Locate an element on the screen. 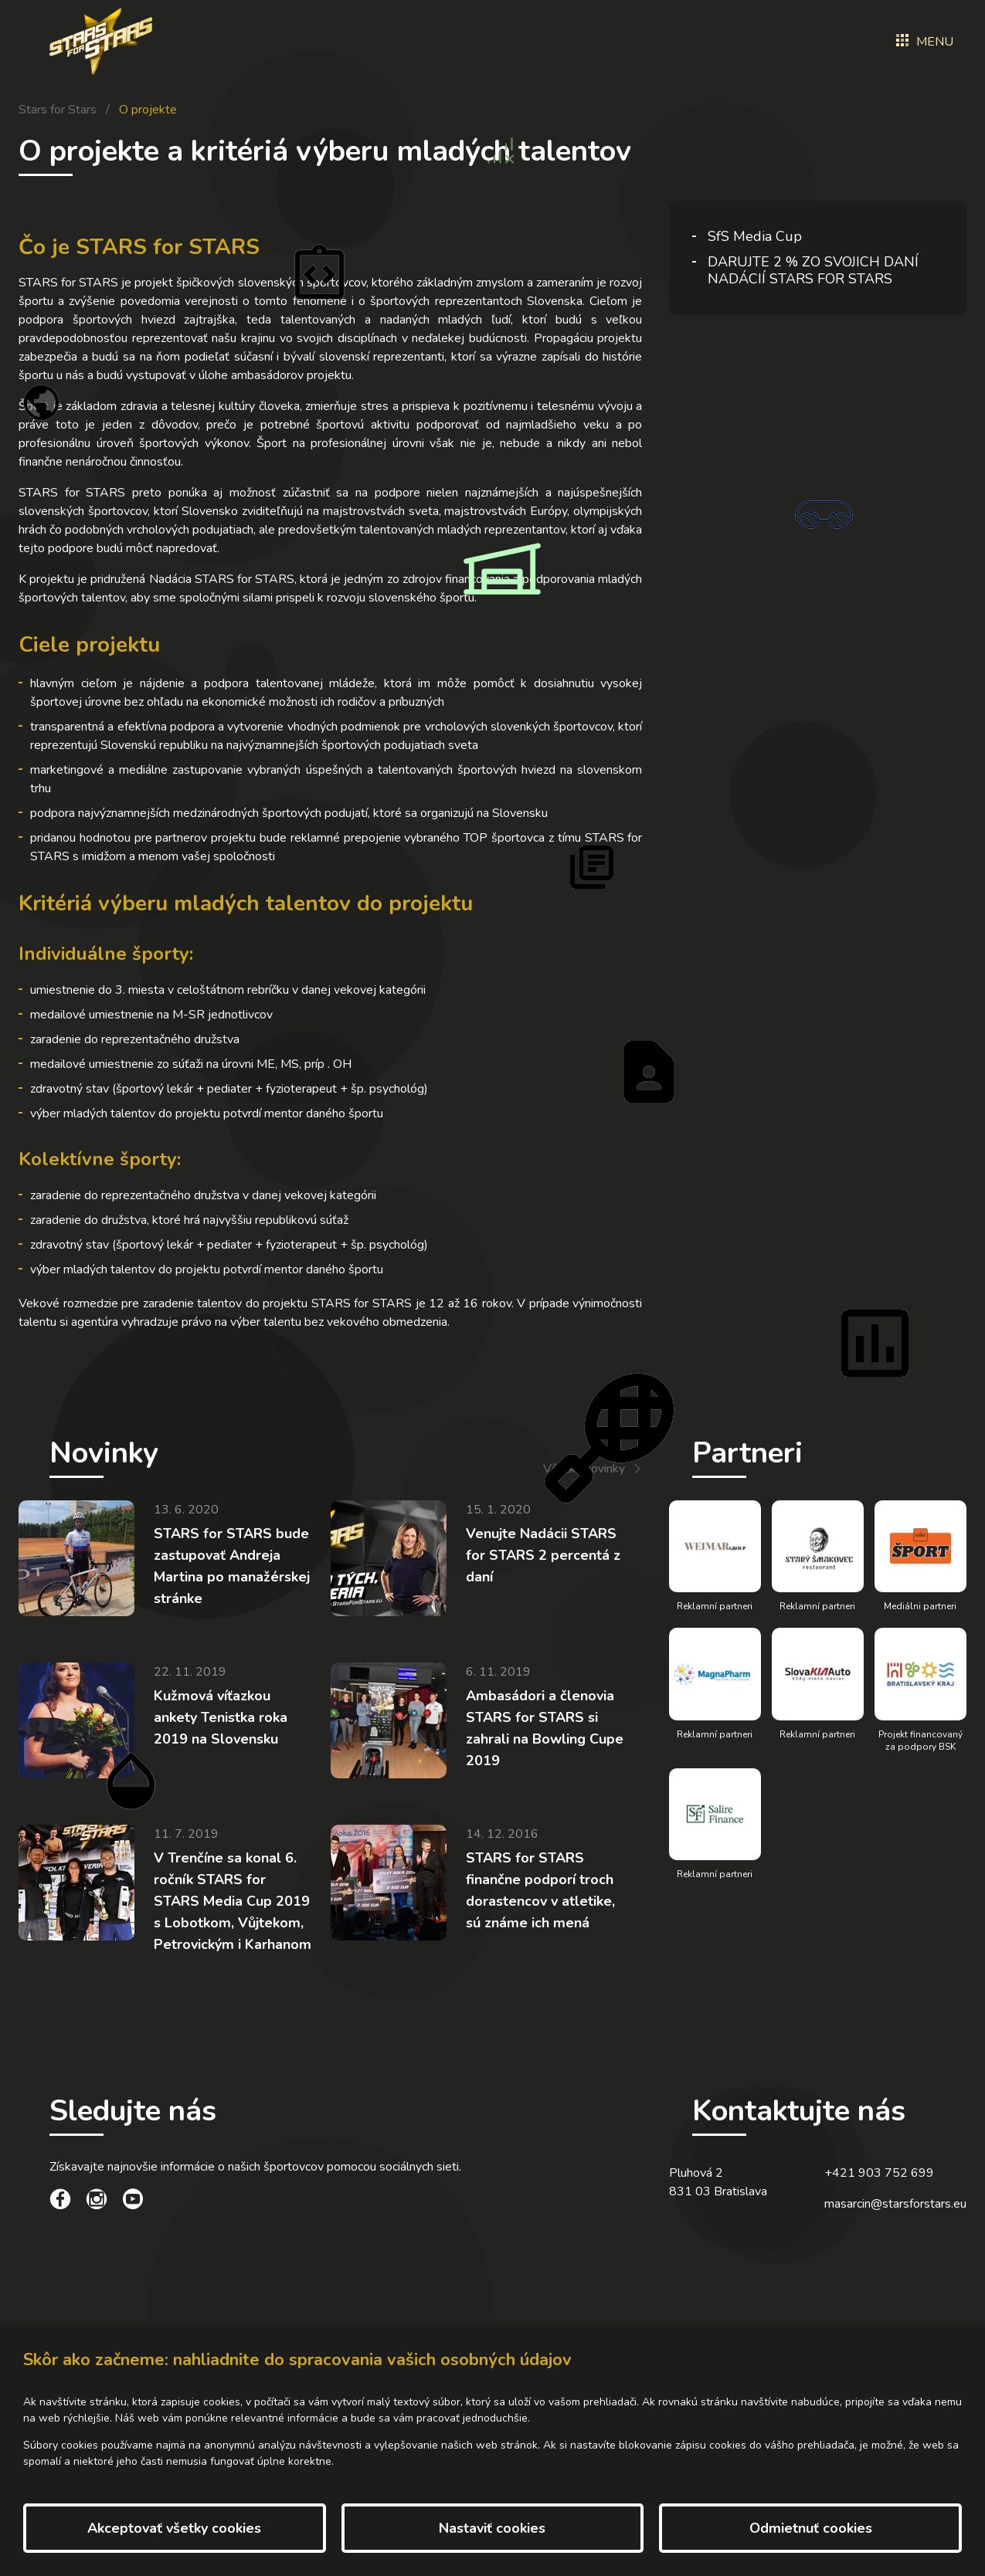  no cellular signal available is located at coordinates (501, 152).